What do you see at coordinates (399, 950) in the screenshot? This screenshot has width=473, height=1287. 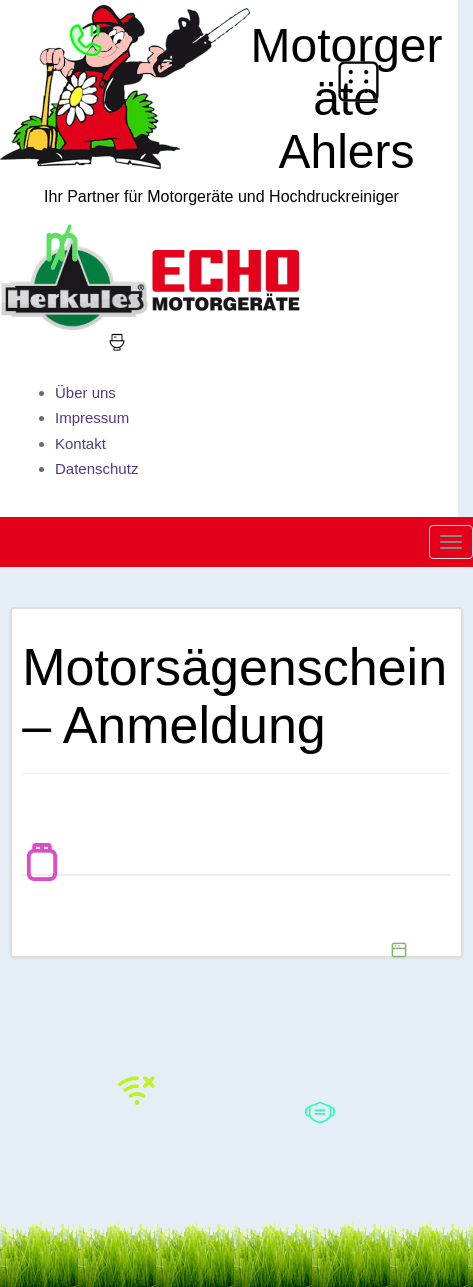 I see `open web browser` at bounding box center [399, 950].